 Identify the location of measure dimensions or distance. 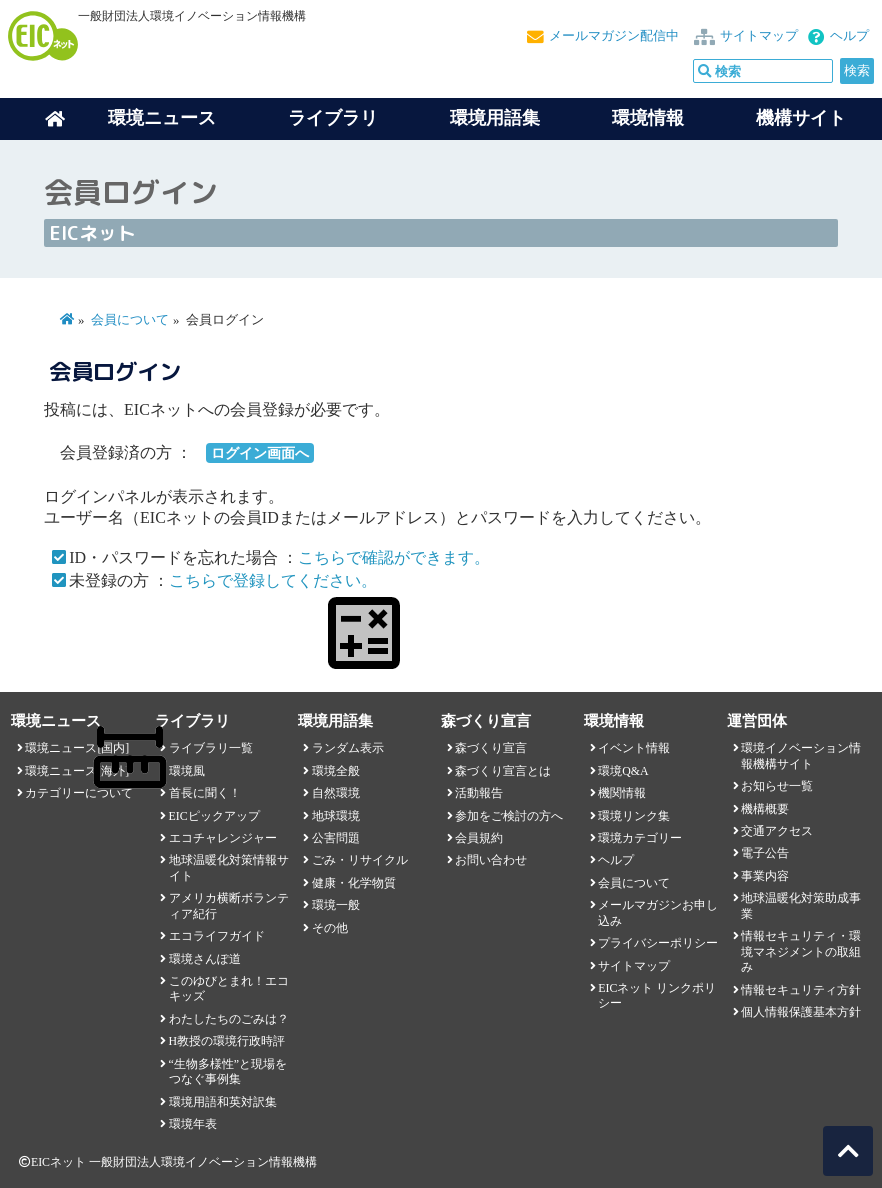
(130, 759).